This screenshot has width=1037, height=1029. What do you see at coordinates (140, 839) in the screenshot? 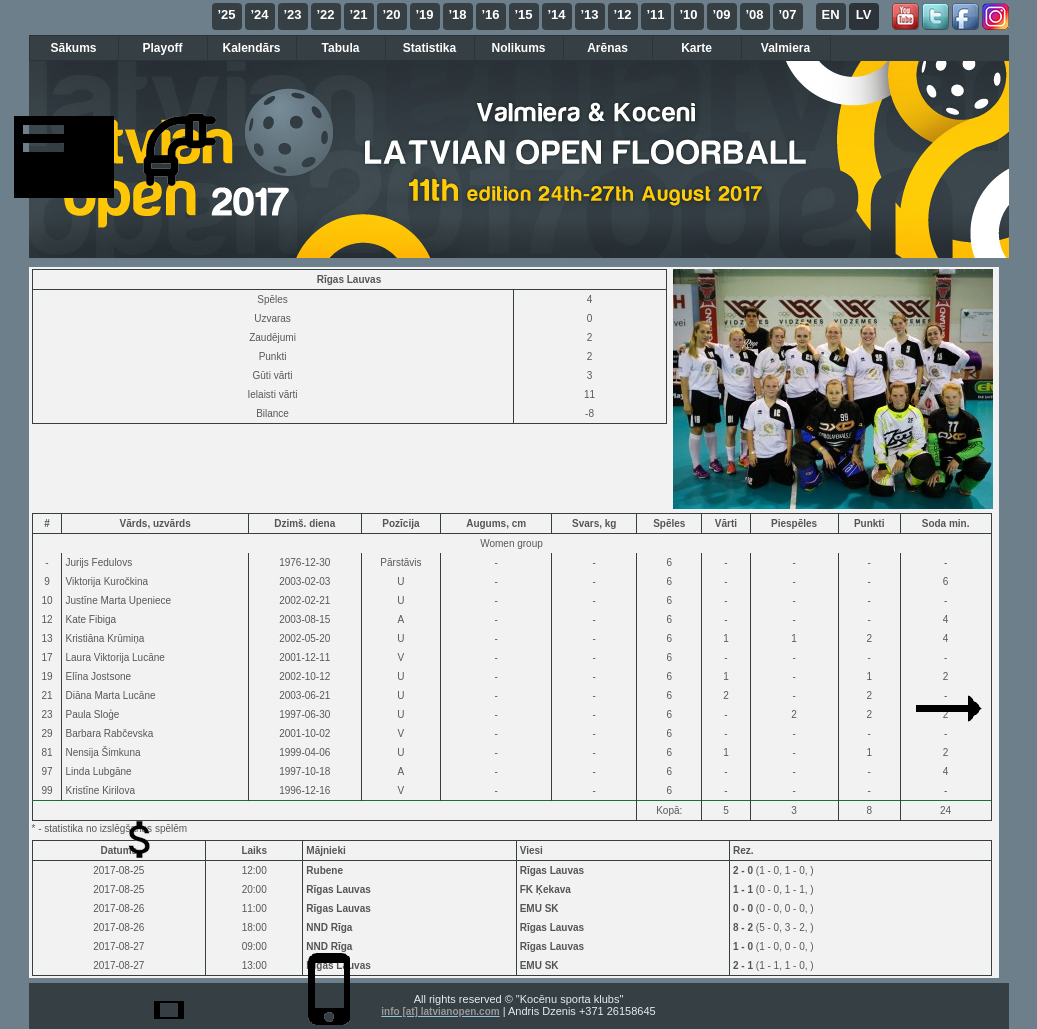
I see `view pricing or payment options` at bounding box center [140, 839].